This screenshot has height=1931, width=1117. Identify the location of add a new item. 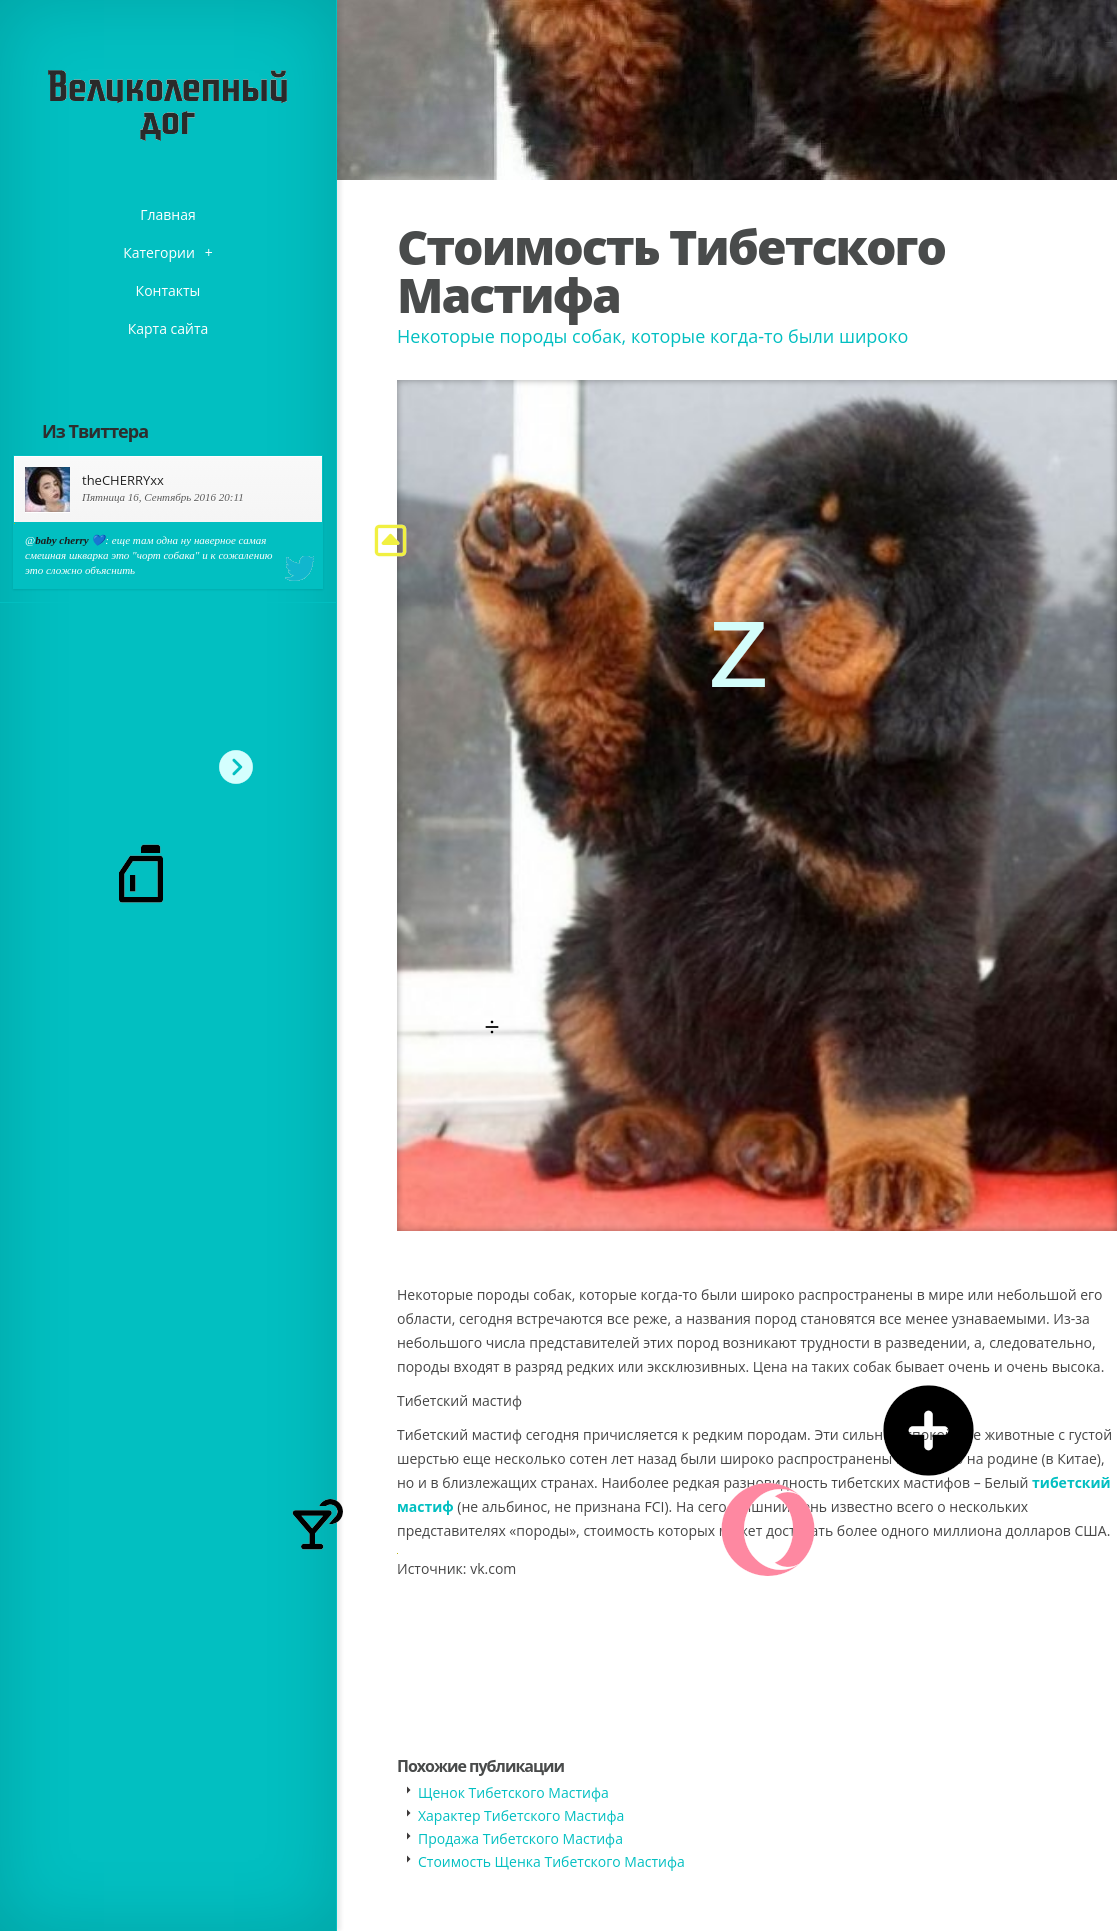
(928, 1430).